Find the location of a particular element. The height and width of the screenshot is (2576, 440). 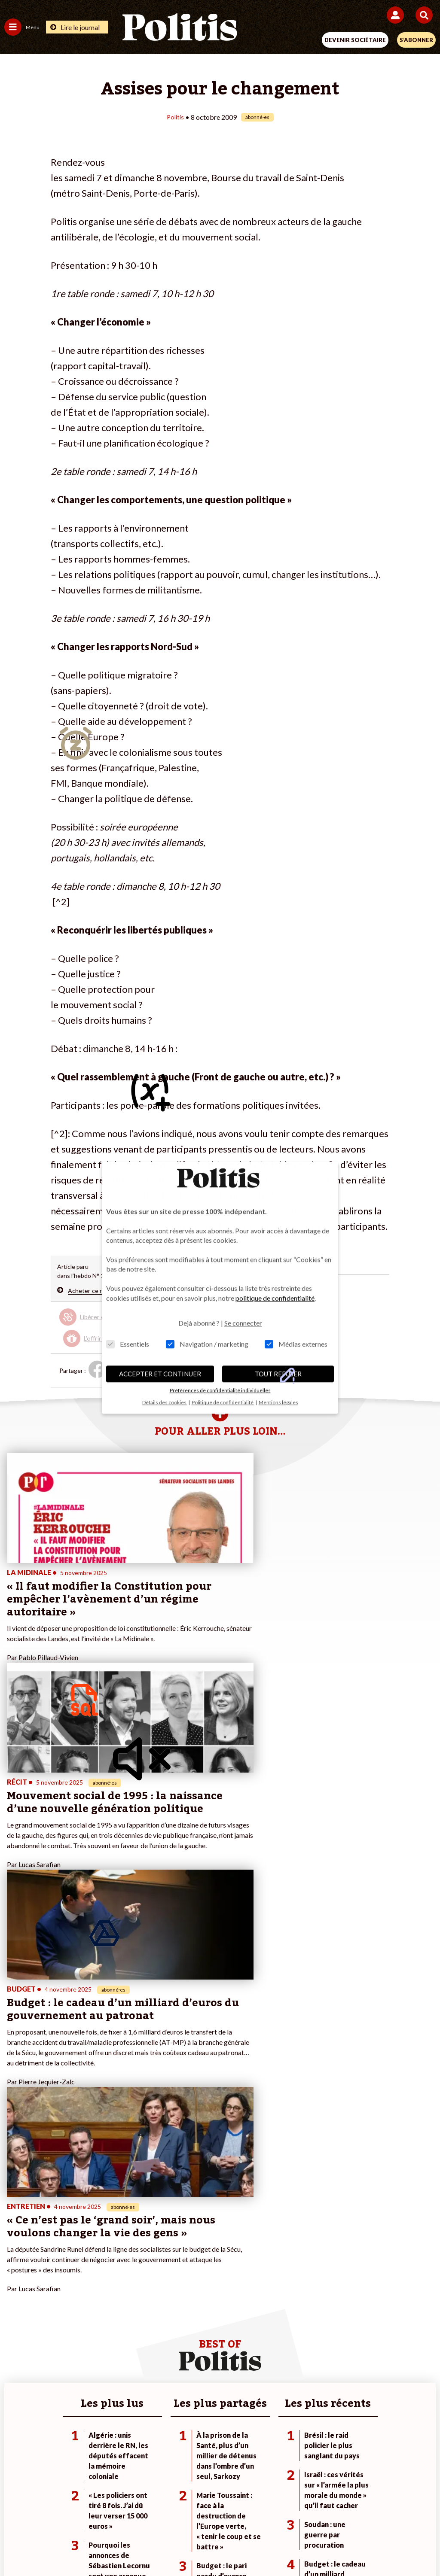

indicates a SQL database file is located at coordinates (84, 1700).